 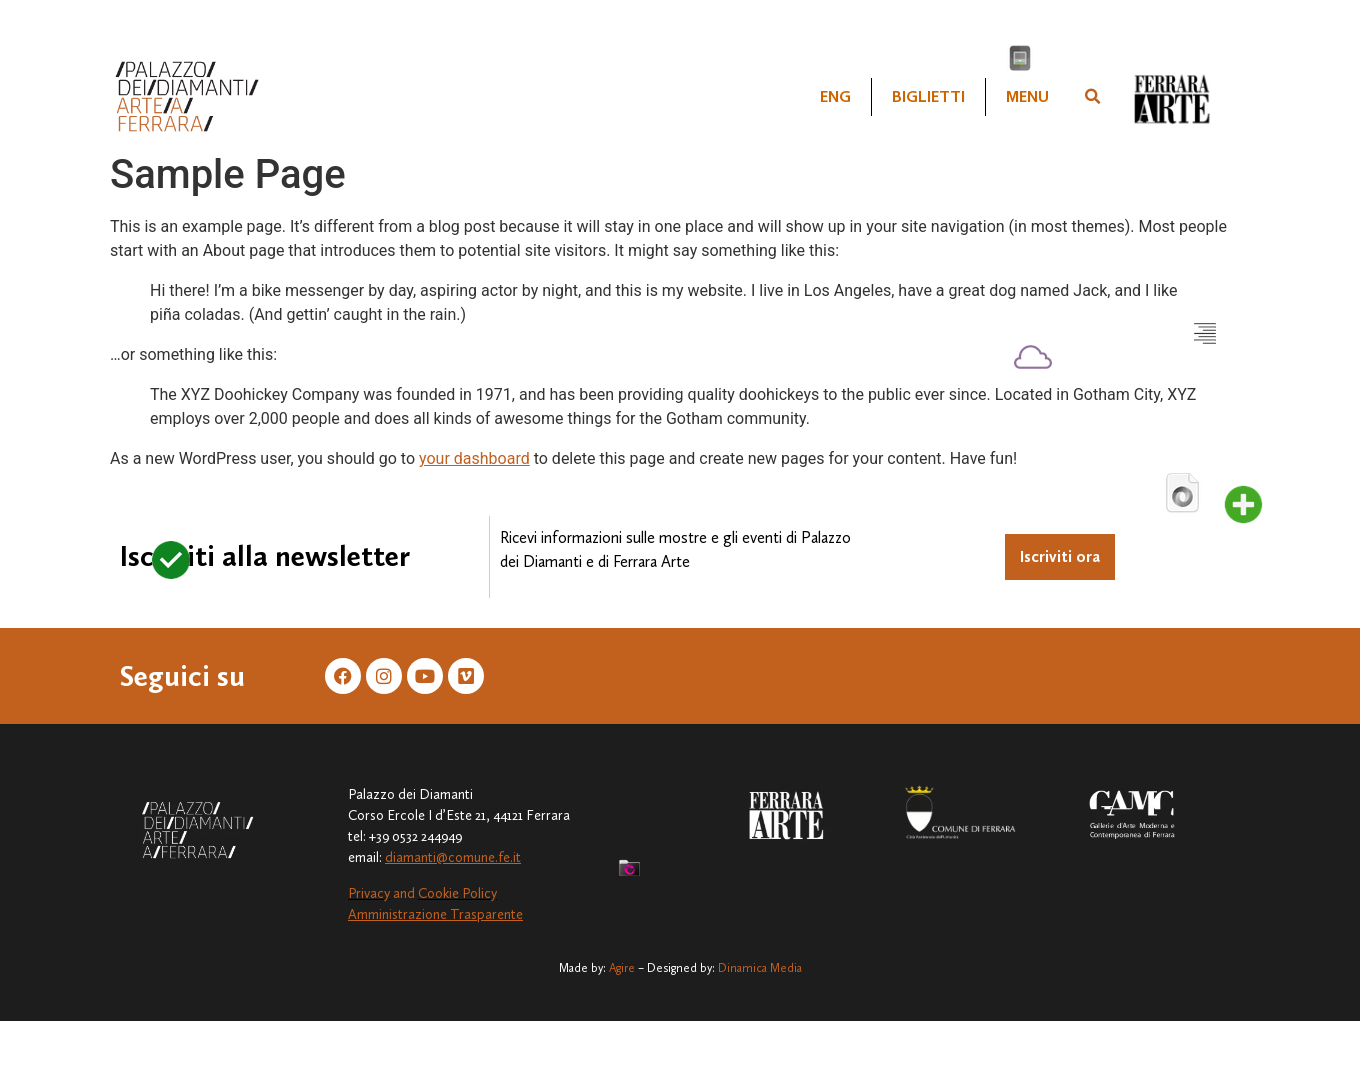 What do you see at coordinates (1033, 357) in the screenshot?
I see `access cloud storage or sync settings` at bounding box center [1033, 357].